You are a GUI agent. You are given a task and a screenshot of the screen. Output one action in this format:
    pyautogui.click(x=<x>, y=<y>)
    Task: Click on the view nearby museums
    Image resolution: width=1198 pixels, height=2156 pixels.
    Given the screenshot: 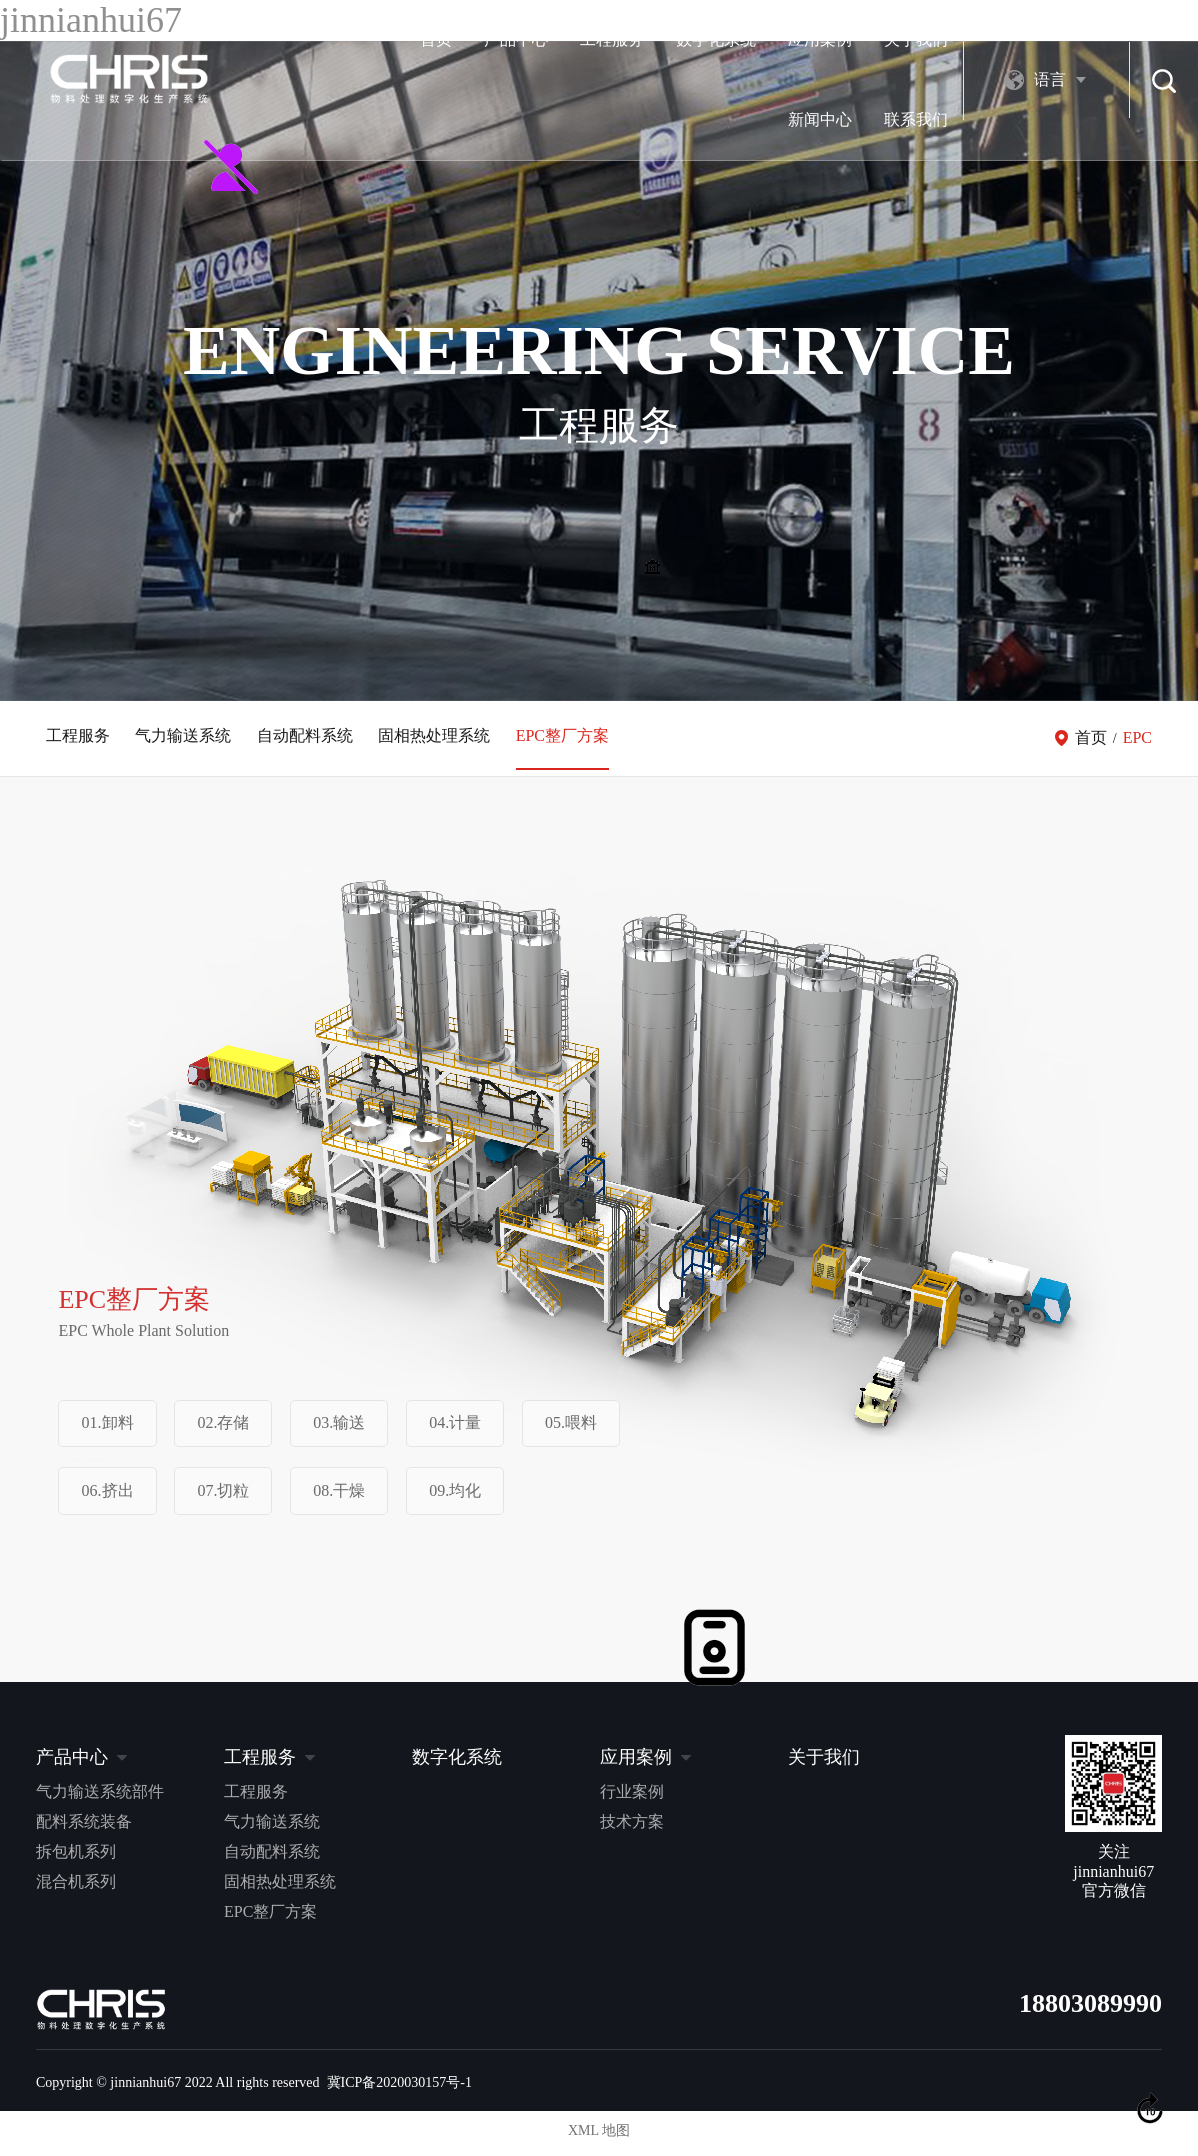 What is the action you would take?
    pyautogui.click(x=652, y=566)
    